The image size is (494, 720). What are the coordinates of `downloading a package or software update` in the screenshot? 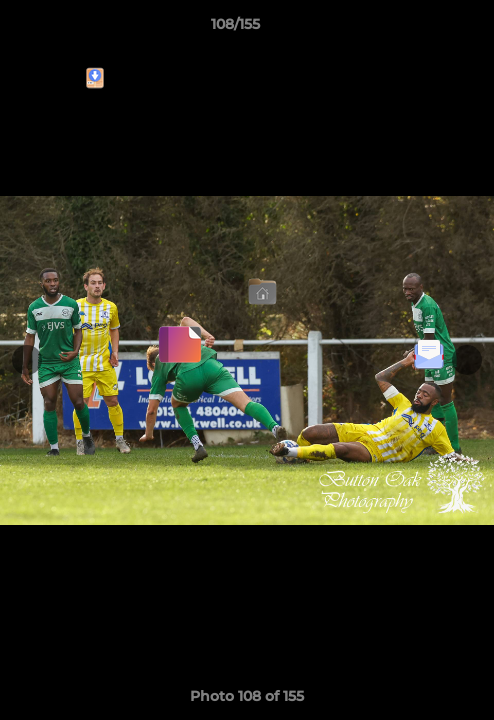 It's located at (95, 78).